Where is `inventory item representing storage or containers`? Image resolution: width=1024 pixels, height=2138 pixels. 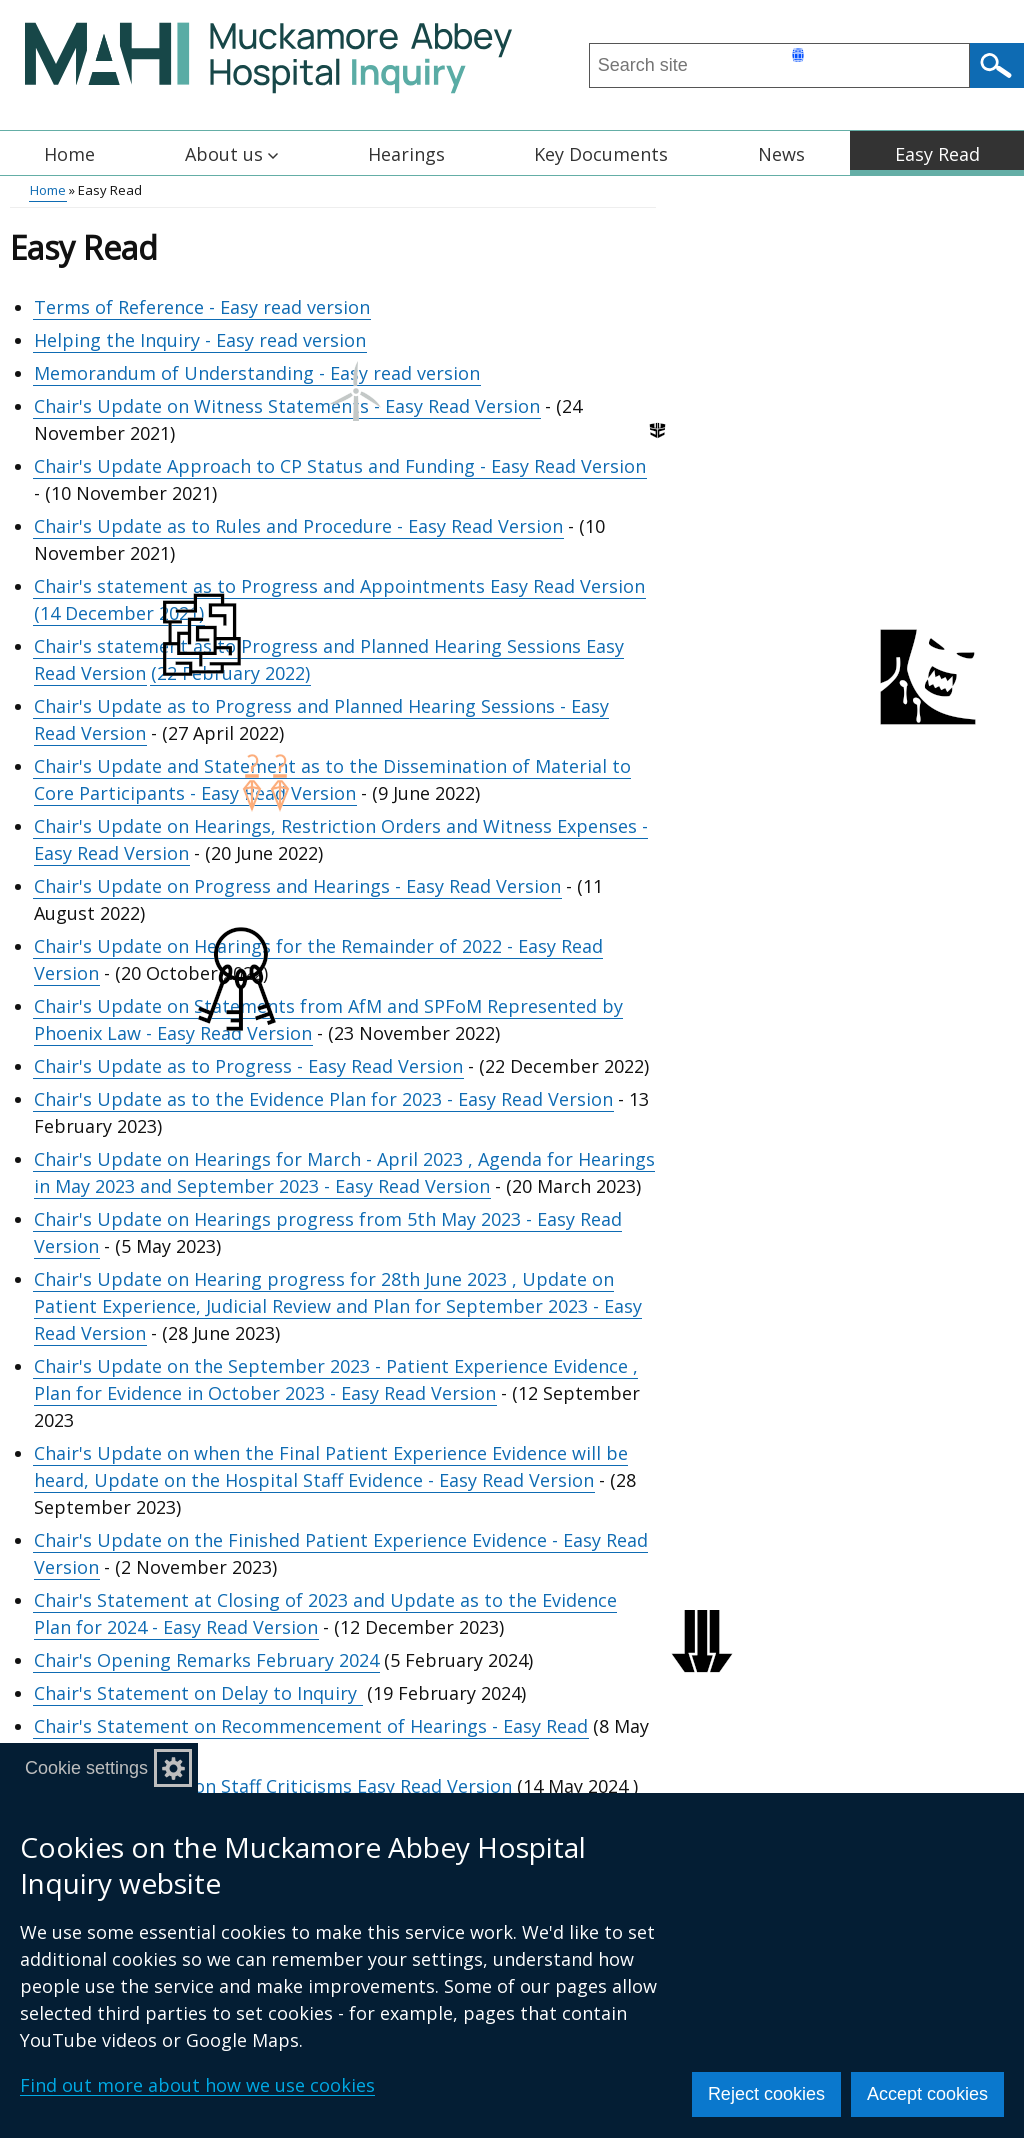
inventory item representing storage or containers is located at coordinates (798, 55).